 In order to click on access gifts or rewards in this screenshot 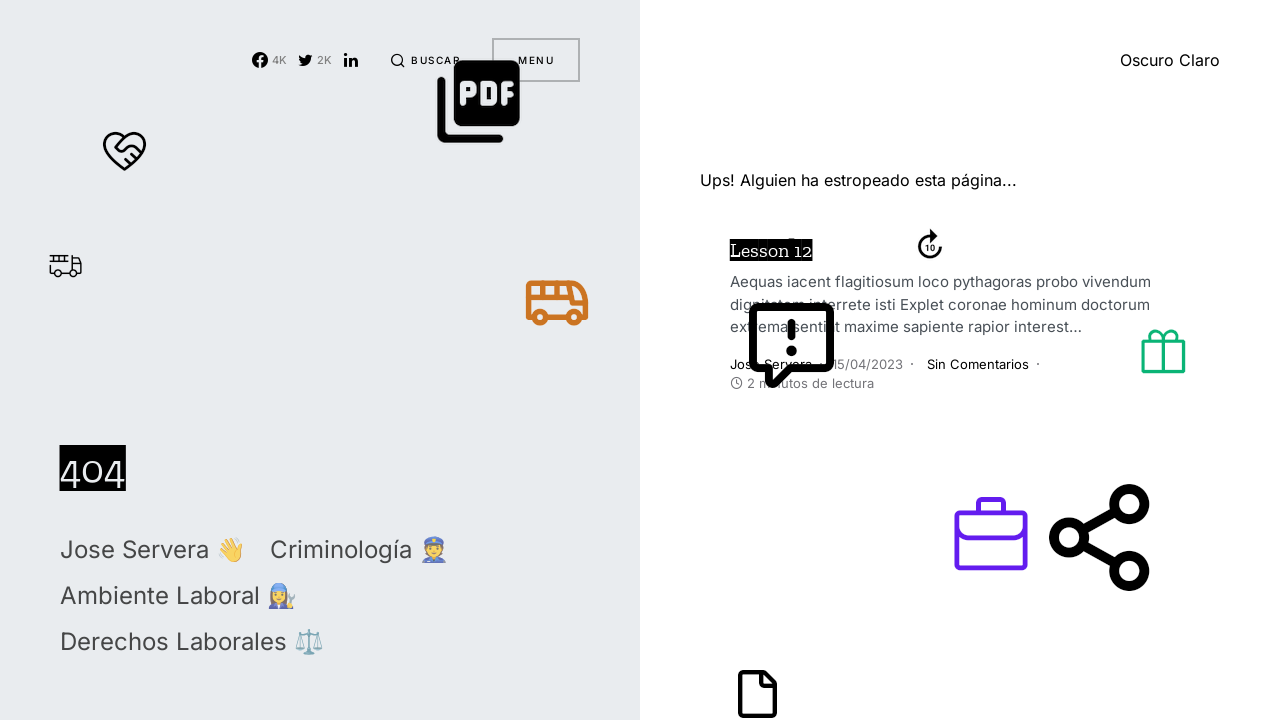, I will do `click(1165, 353)`.